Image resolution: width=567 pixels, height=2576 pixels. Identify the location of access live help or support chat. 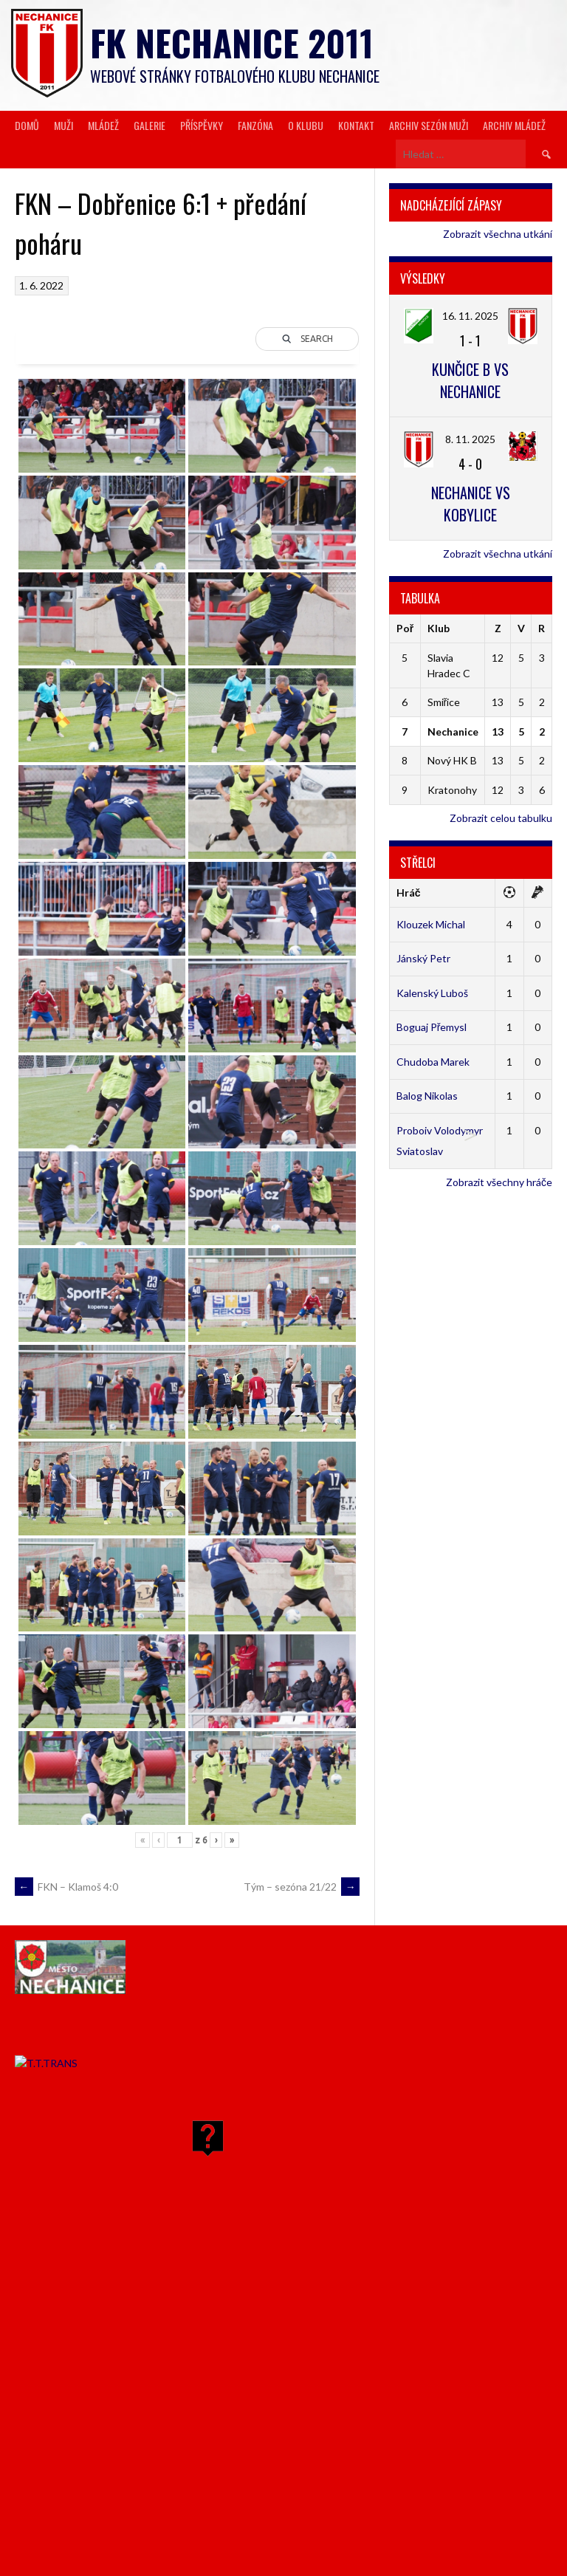
(207, 2137).